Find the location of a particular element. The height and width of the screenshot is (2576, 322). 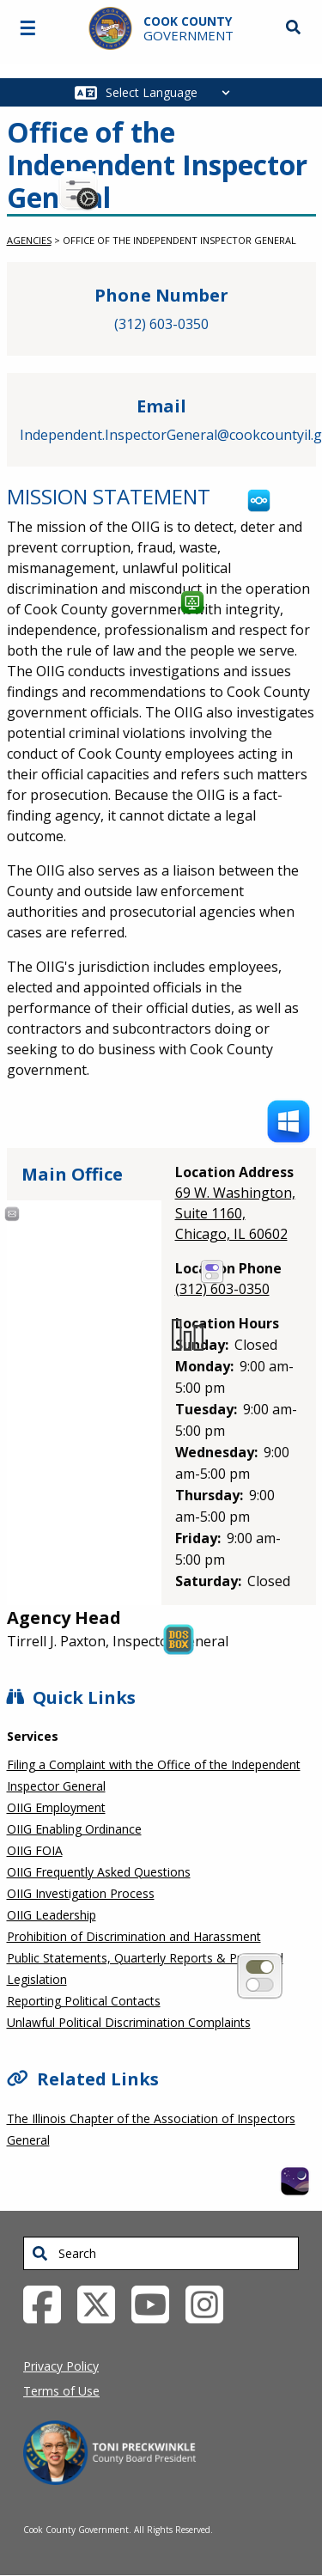

open stellarium planetarium app is located at coordinates (295, 2181).